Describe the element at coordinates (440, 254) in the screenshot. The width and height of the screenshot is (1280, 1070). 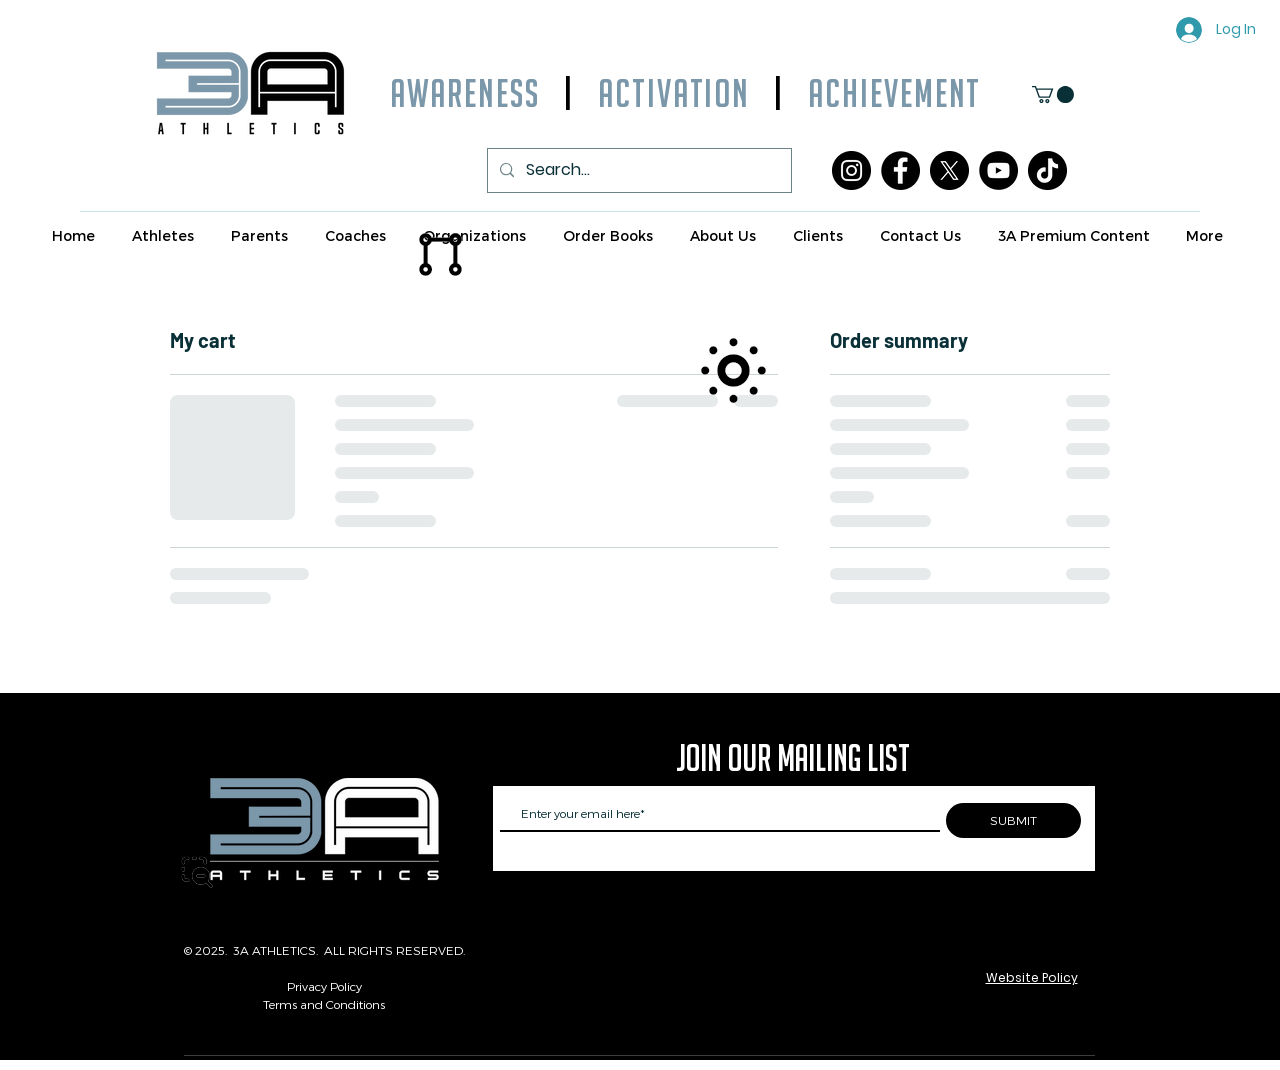
I see `connect nodes or create a path between points` at that location.